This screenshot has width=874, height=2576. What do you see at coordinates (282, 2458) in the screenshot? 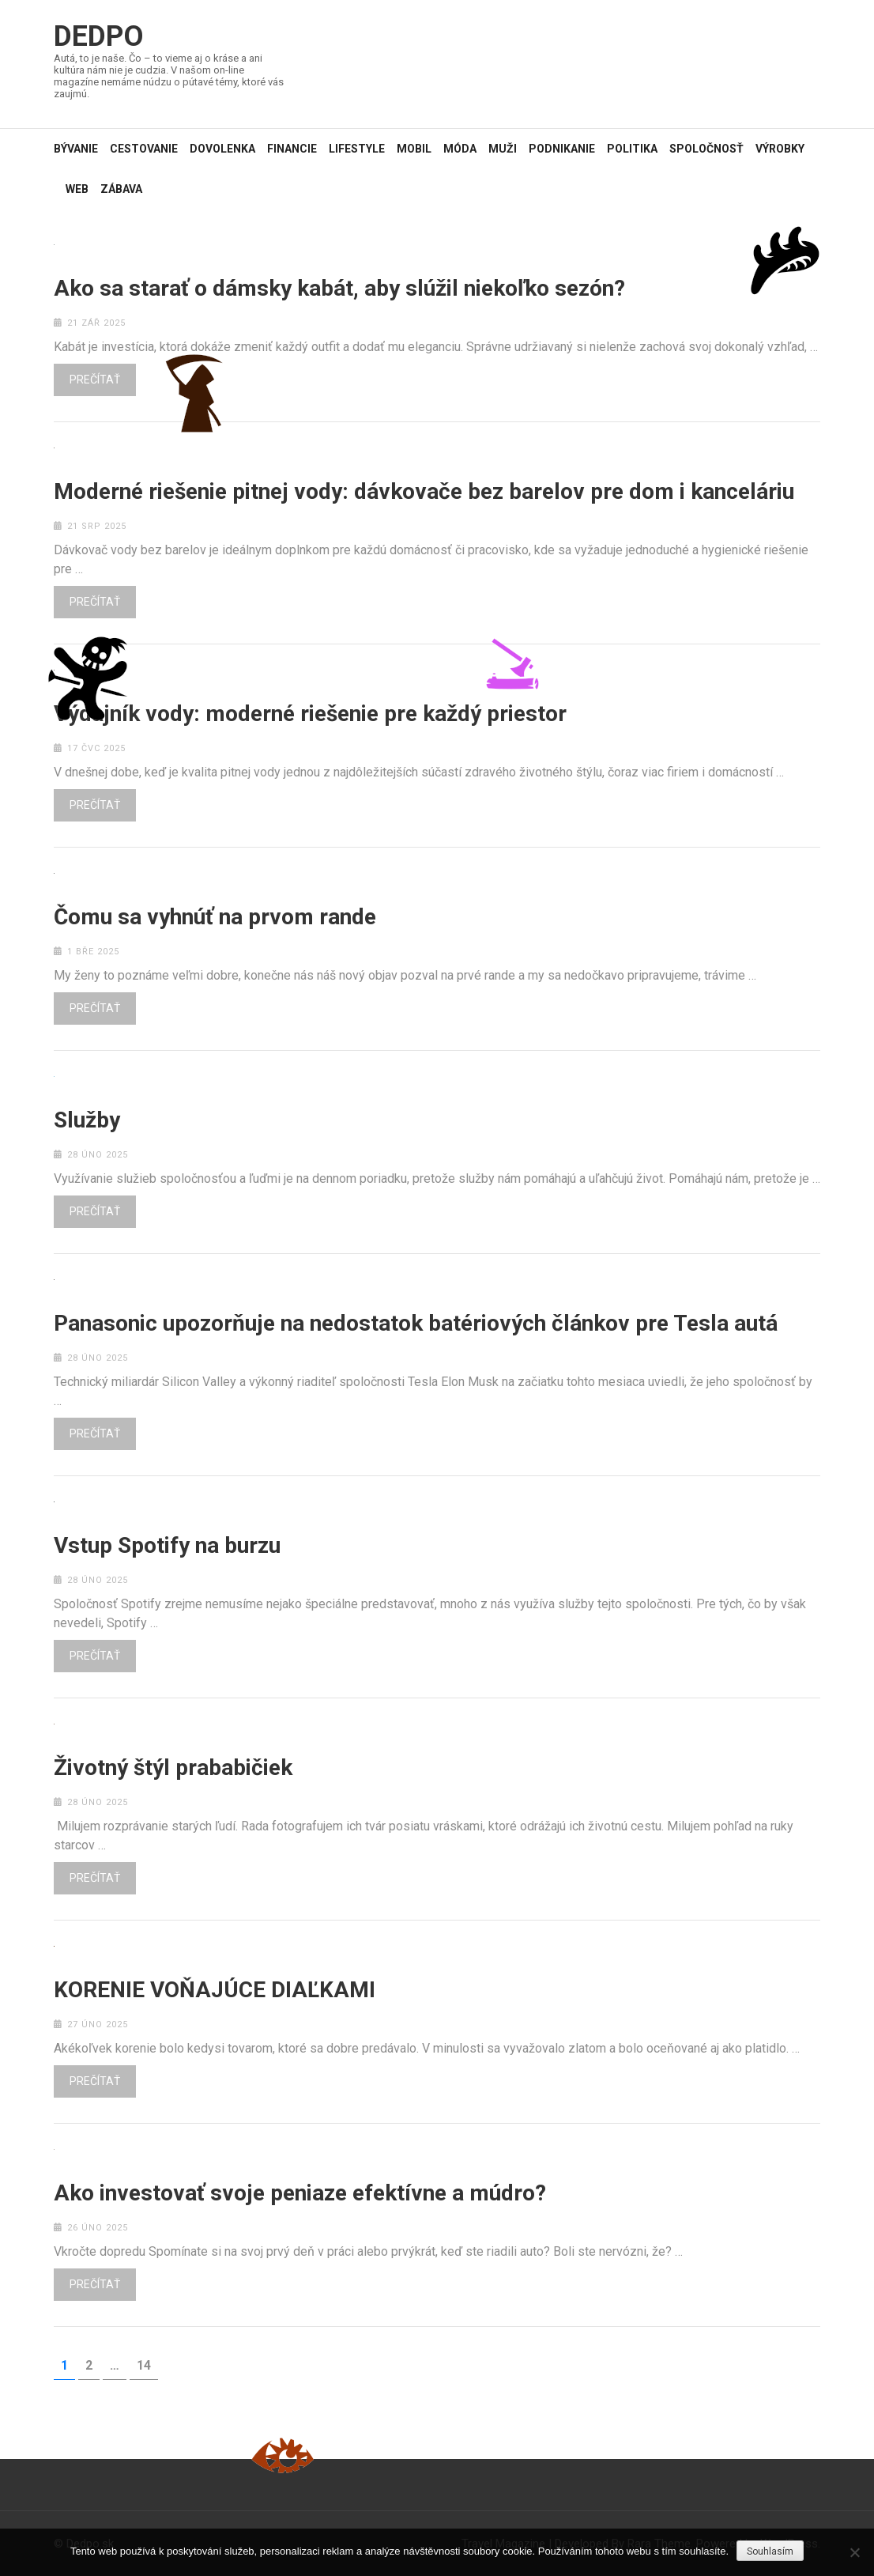
I see `indicates a special ability or enhanced vision power-up` at bounding box center [282, 2458].